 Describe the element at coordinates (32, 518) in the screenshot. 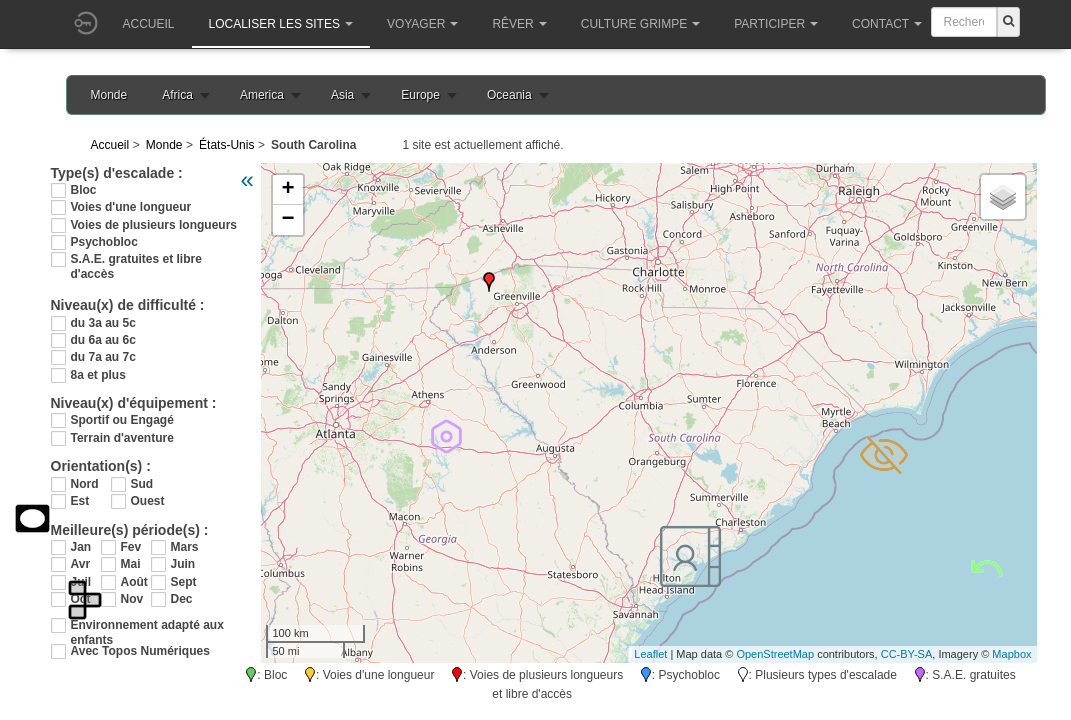

I see `apply vignette effect to photo` at that location.